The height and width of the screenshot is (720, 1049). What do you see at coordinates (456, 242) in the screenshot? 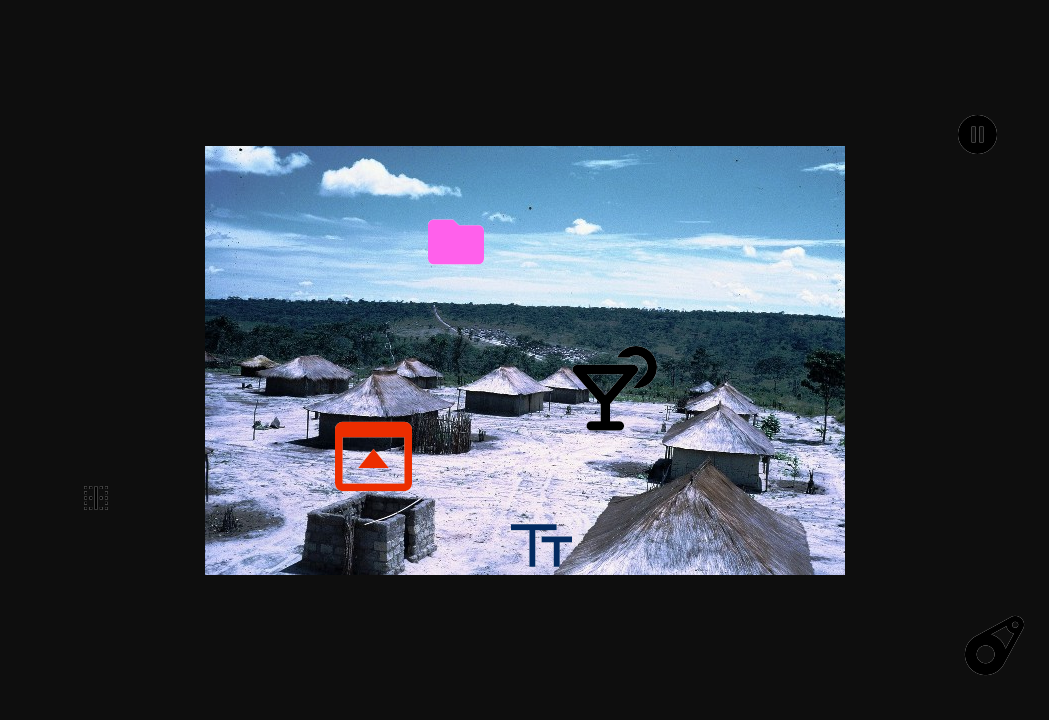
I see `open file folder` at bounding box center [456, 242].